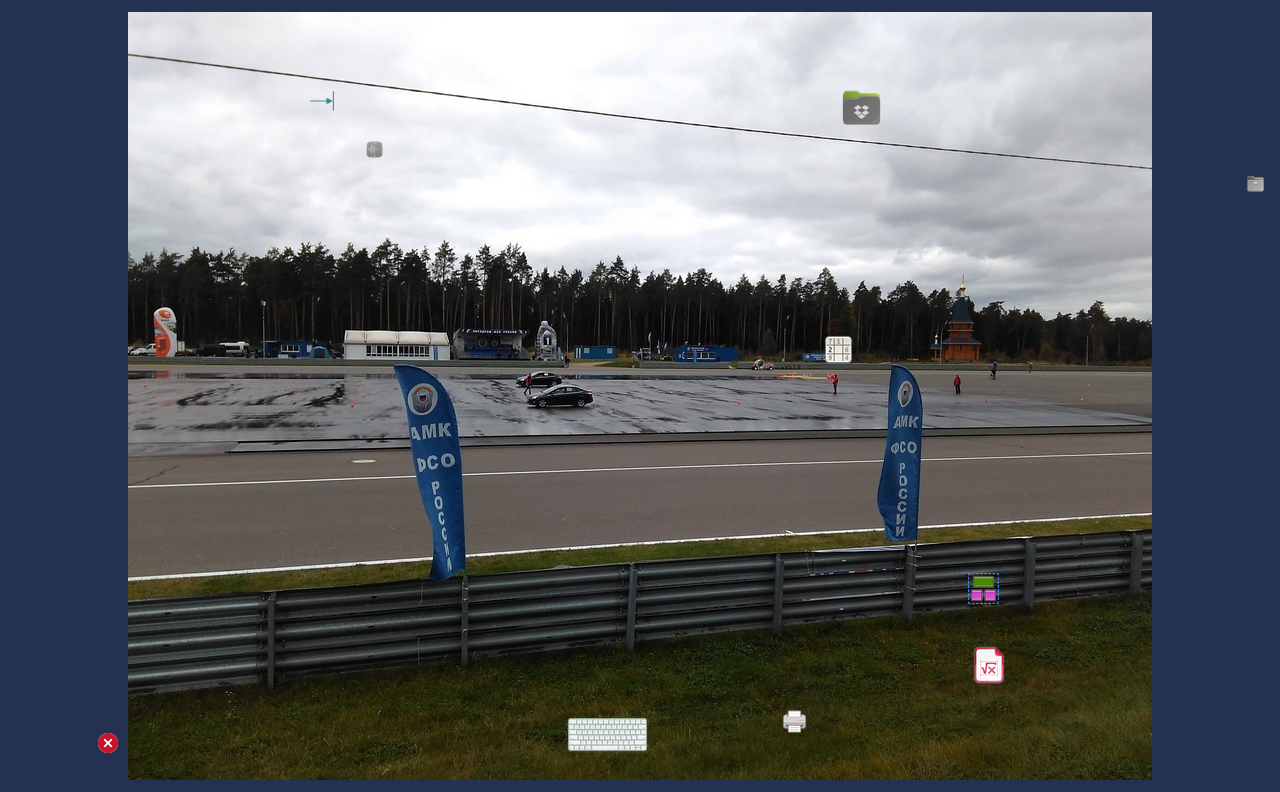  What do you see at coordinates (374, 149) in the screenshot?
I see `open the voice memos app to record or play audio` at bounding box center [374, 149].